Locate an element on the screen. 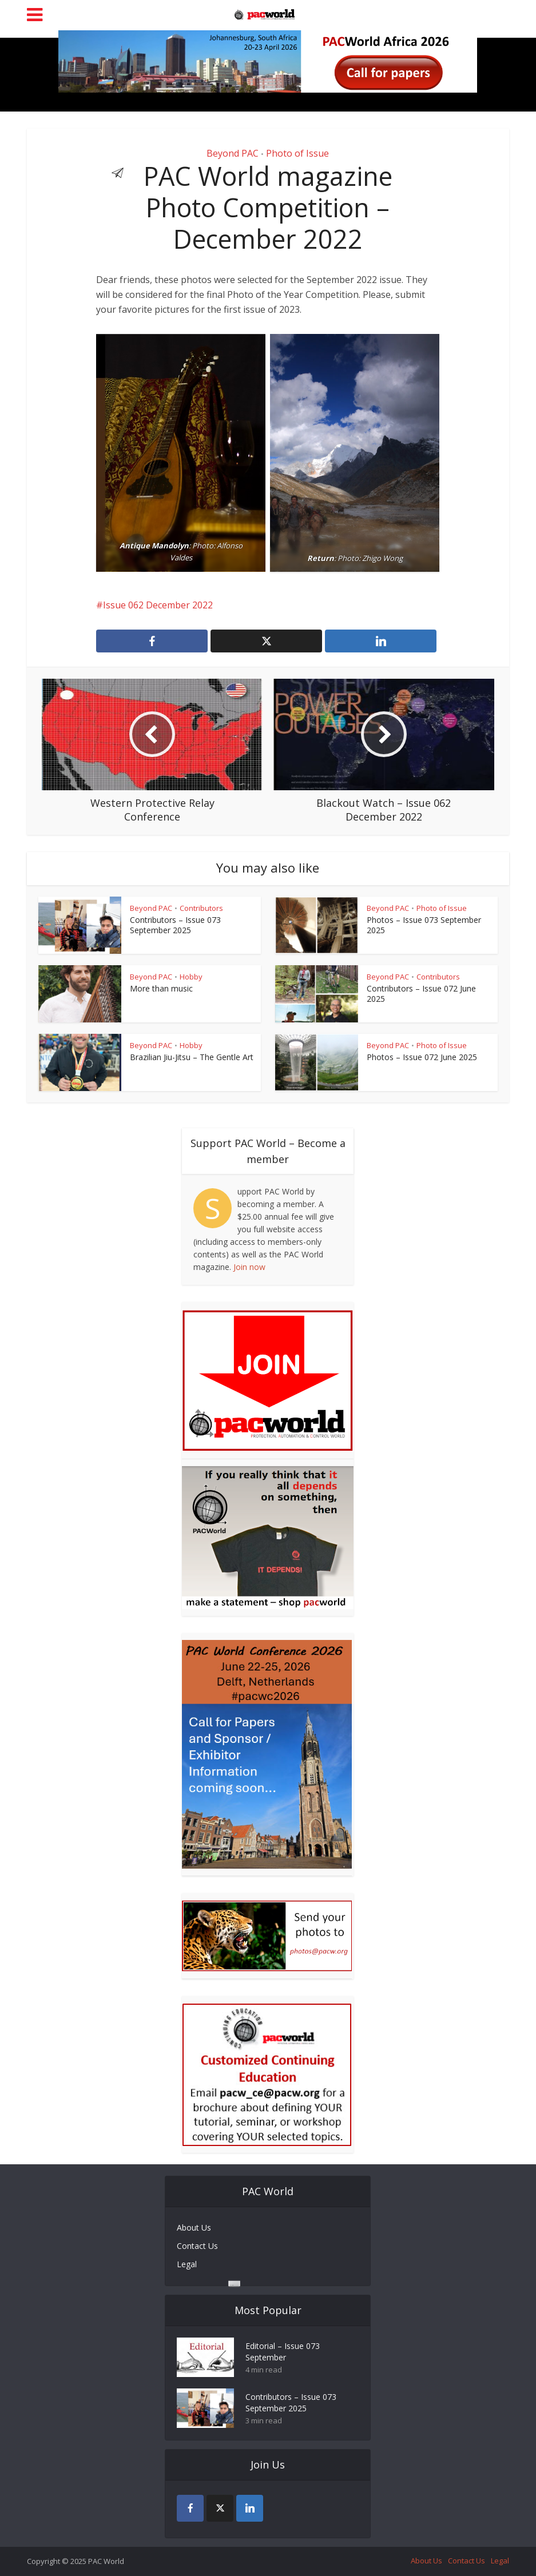 Image resolution: width=536 pixels, height=2576 pixels. view sent messages folder is located at coordinates (117, 173).